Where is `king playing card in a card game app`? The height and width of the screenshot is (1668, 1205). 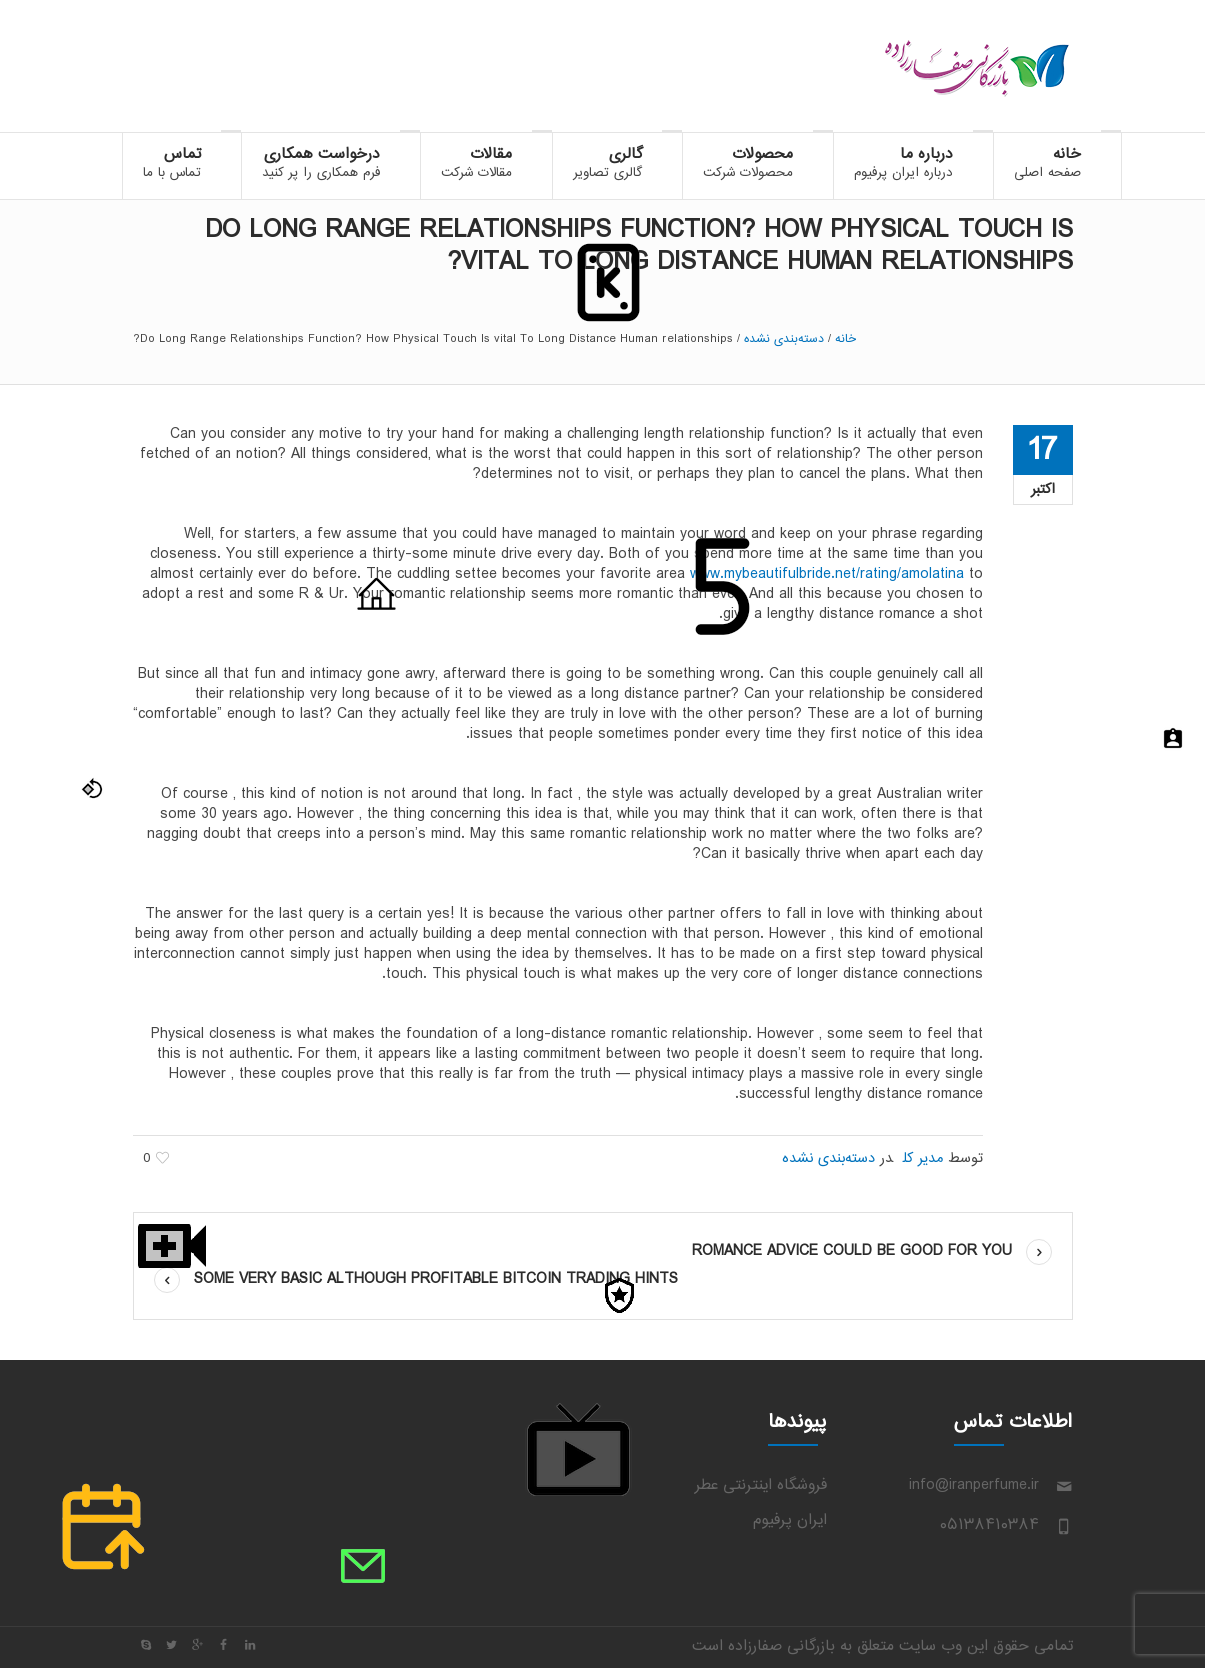
king playing card in a card game app is located at coordinates (608, 282).